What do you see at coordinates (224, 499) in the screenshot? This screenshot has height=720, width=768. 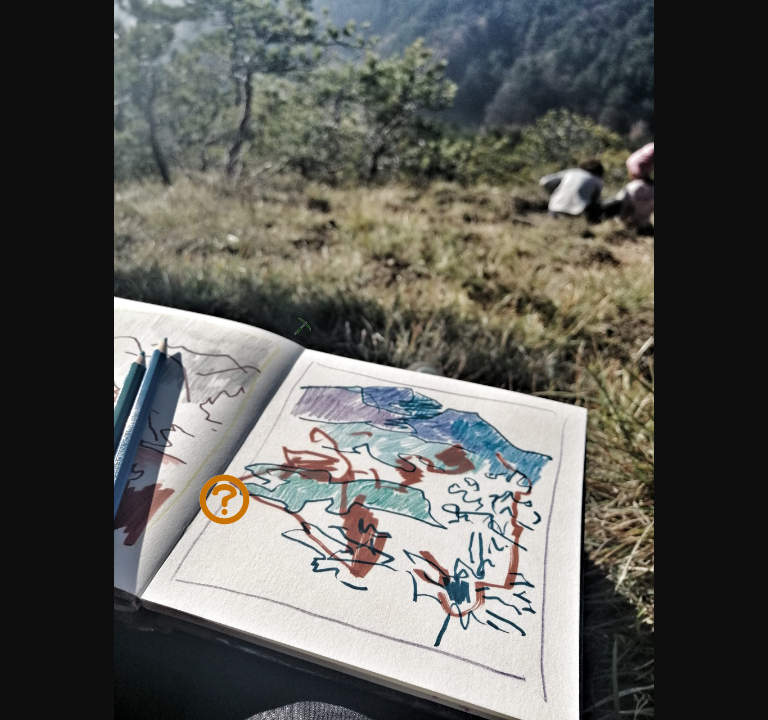 I see `access help or support documentation` at bounding box center [224, 499].